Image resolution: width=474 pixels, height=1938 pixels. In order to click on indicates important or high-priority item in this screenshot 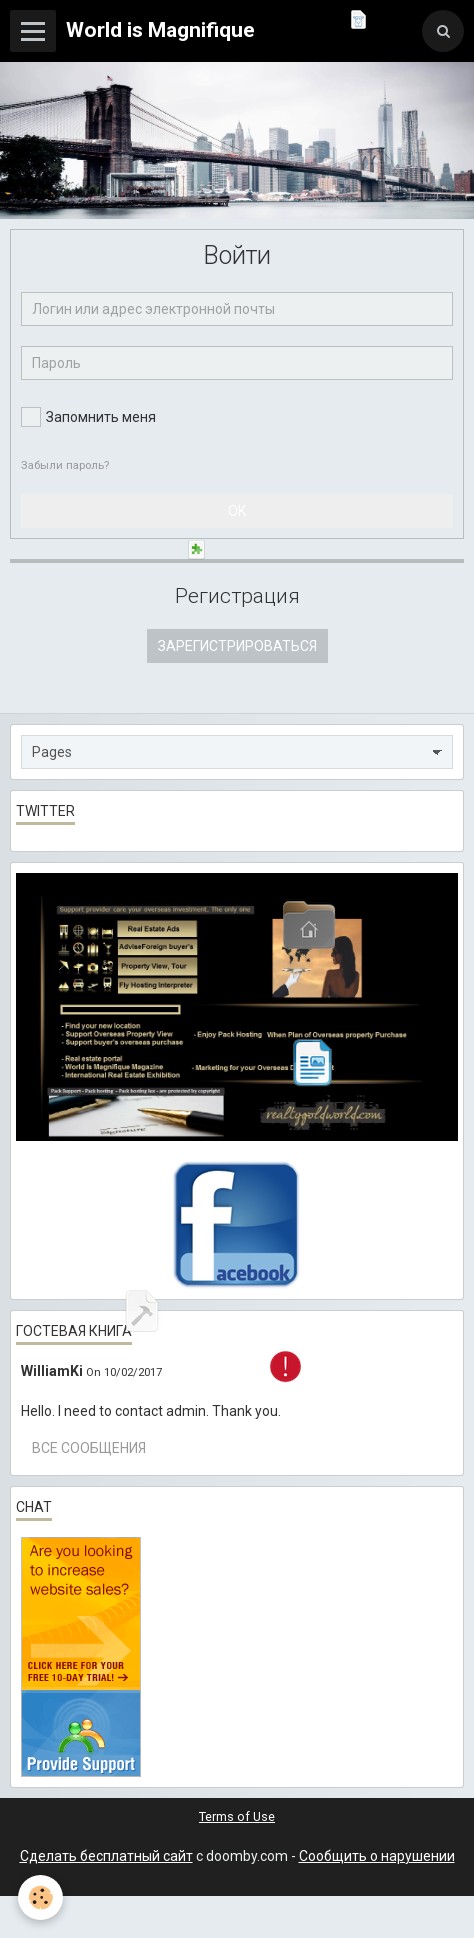, I will do `click(285, 1366)`.